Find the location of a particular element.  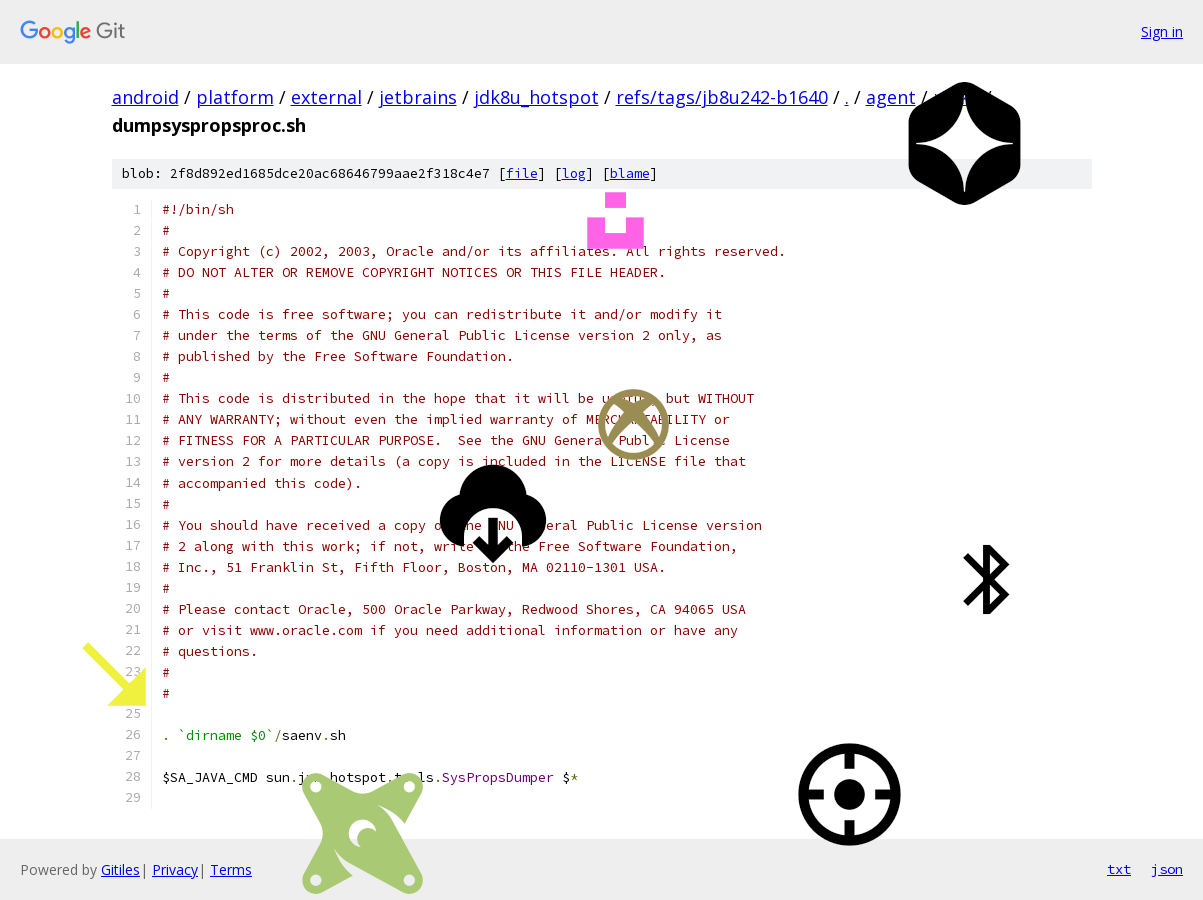

dbt (data build tool) logo is located at coordinates (362, 833).